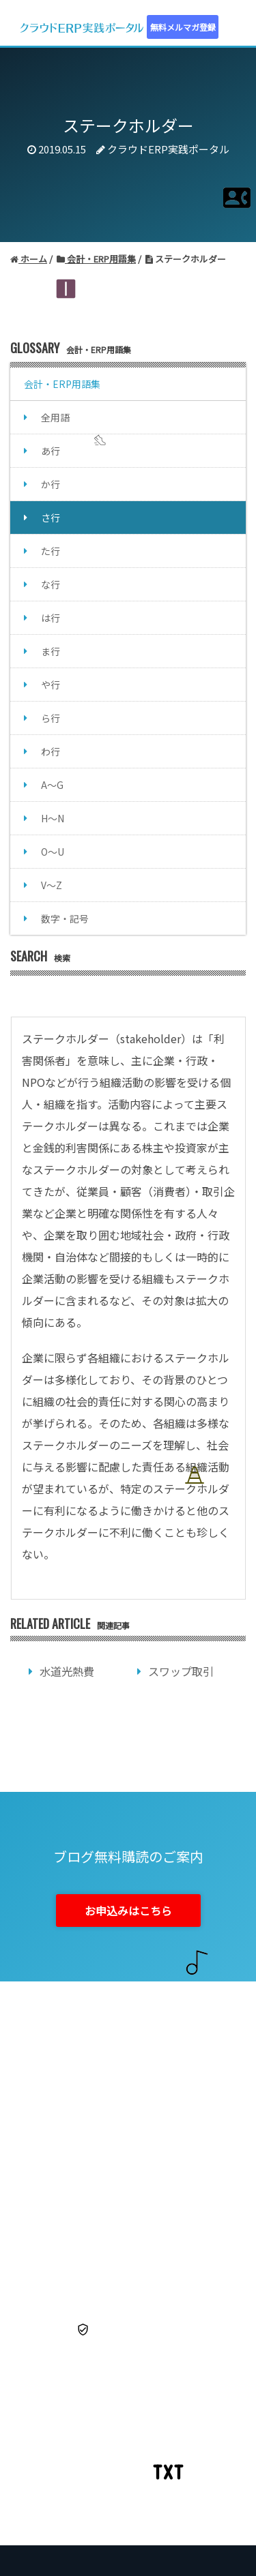 The height and width of the screenshot is (2576, 256). I want to click on track your running or walking activity, so click(100, 440).